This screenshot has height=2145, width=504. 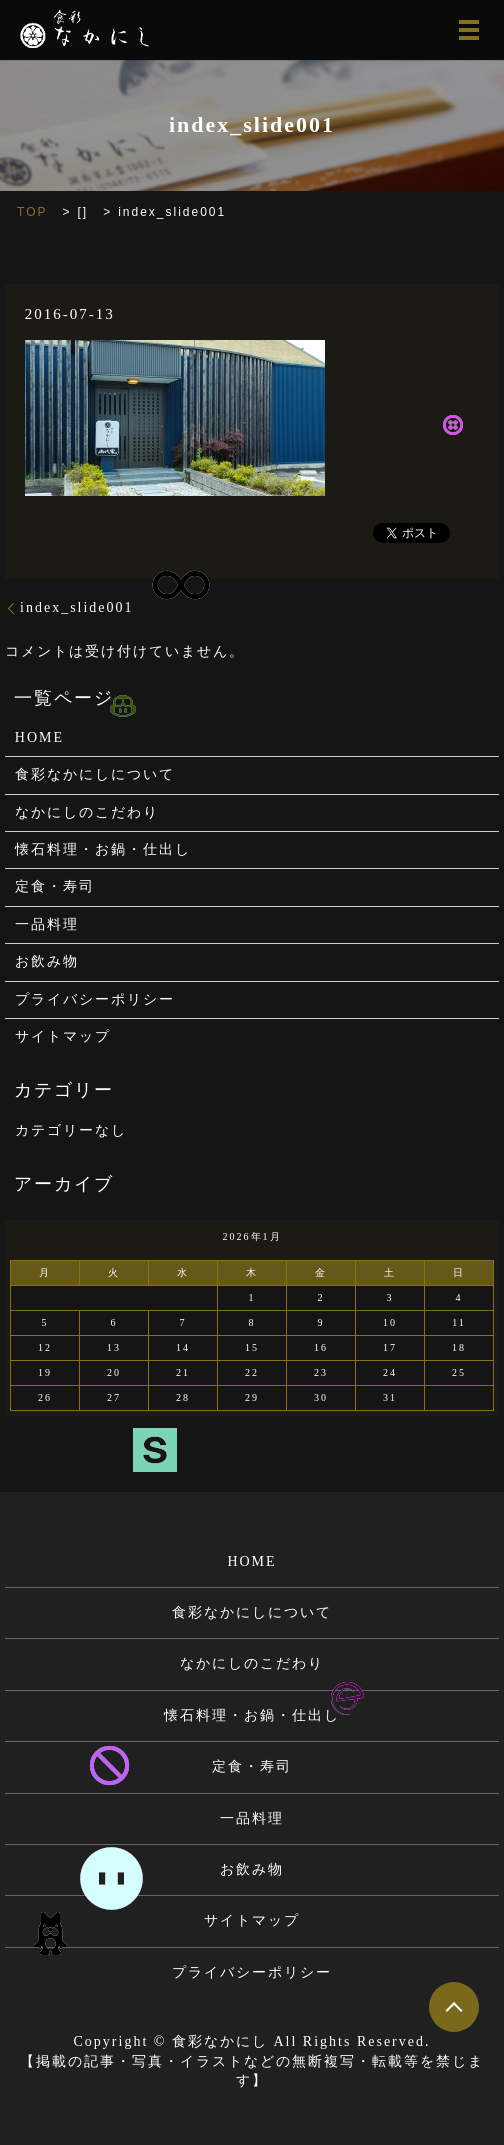 What do you see at coordinates (50, 1933) in the screenshot?
I see `link to or open ameba account` at bounding box center [50, 1933].